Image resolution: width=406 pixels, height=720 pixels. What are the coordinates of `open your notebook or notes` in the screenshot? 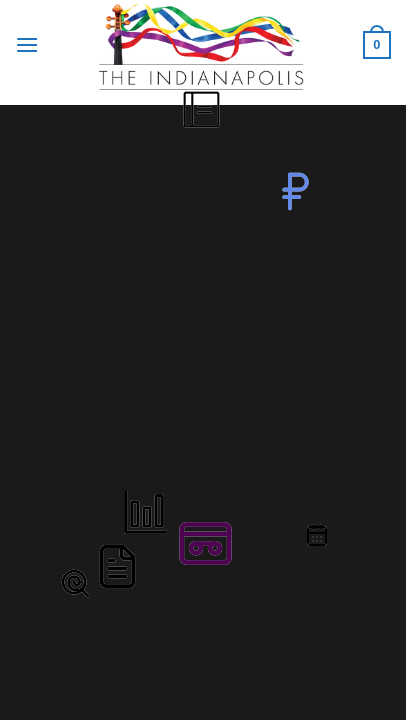 It's located at (201, 109).